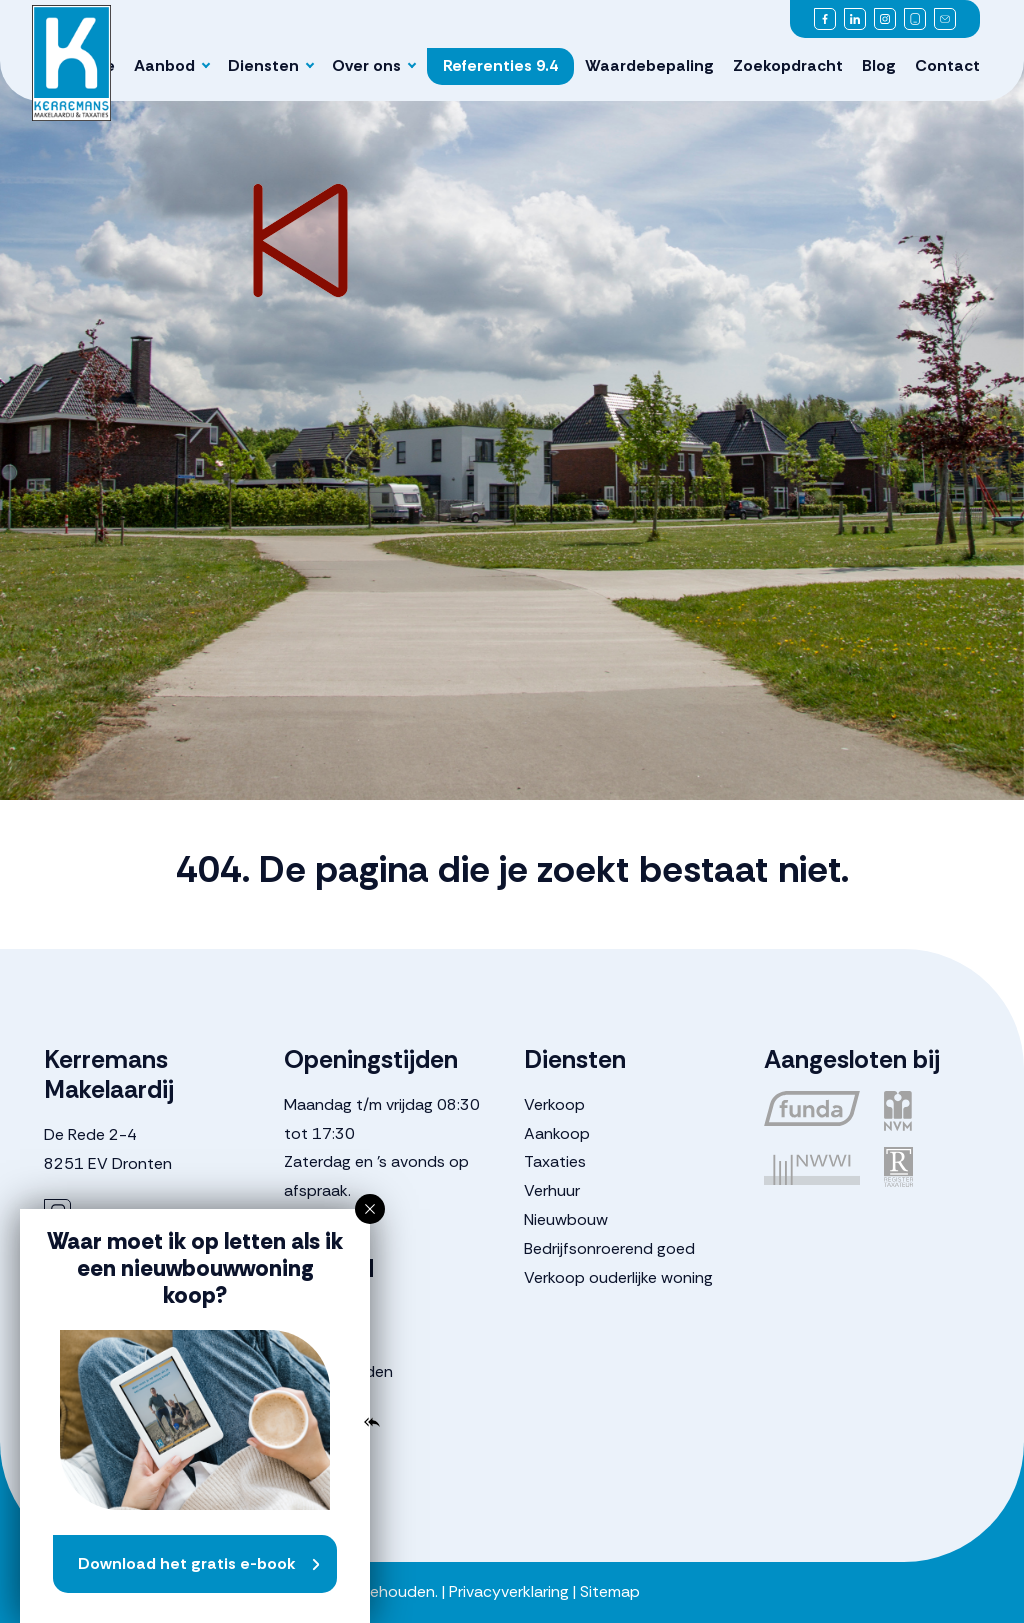 The image size is (1024, 1623). Describe the element at coordinates (372, 1422) in the screenshot. I see `reply to all recipients of a message` at that location.